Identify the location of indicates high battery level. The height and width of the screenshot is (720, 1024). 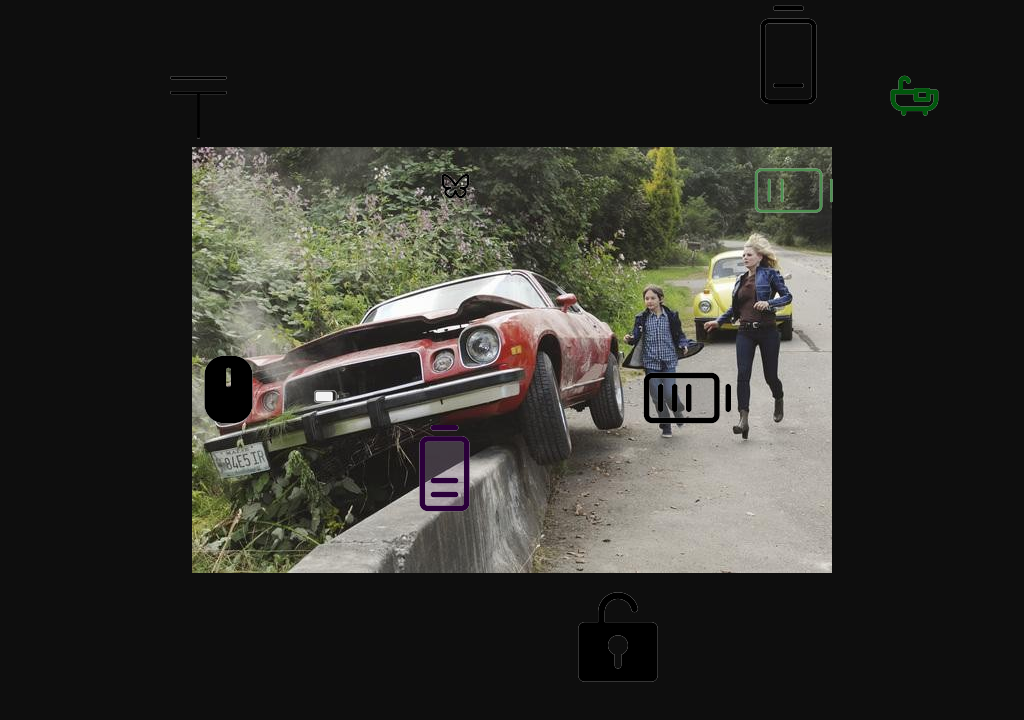
(686, 398).